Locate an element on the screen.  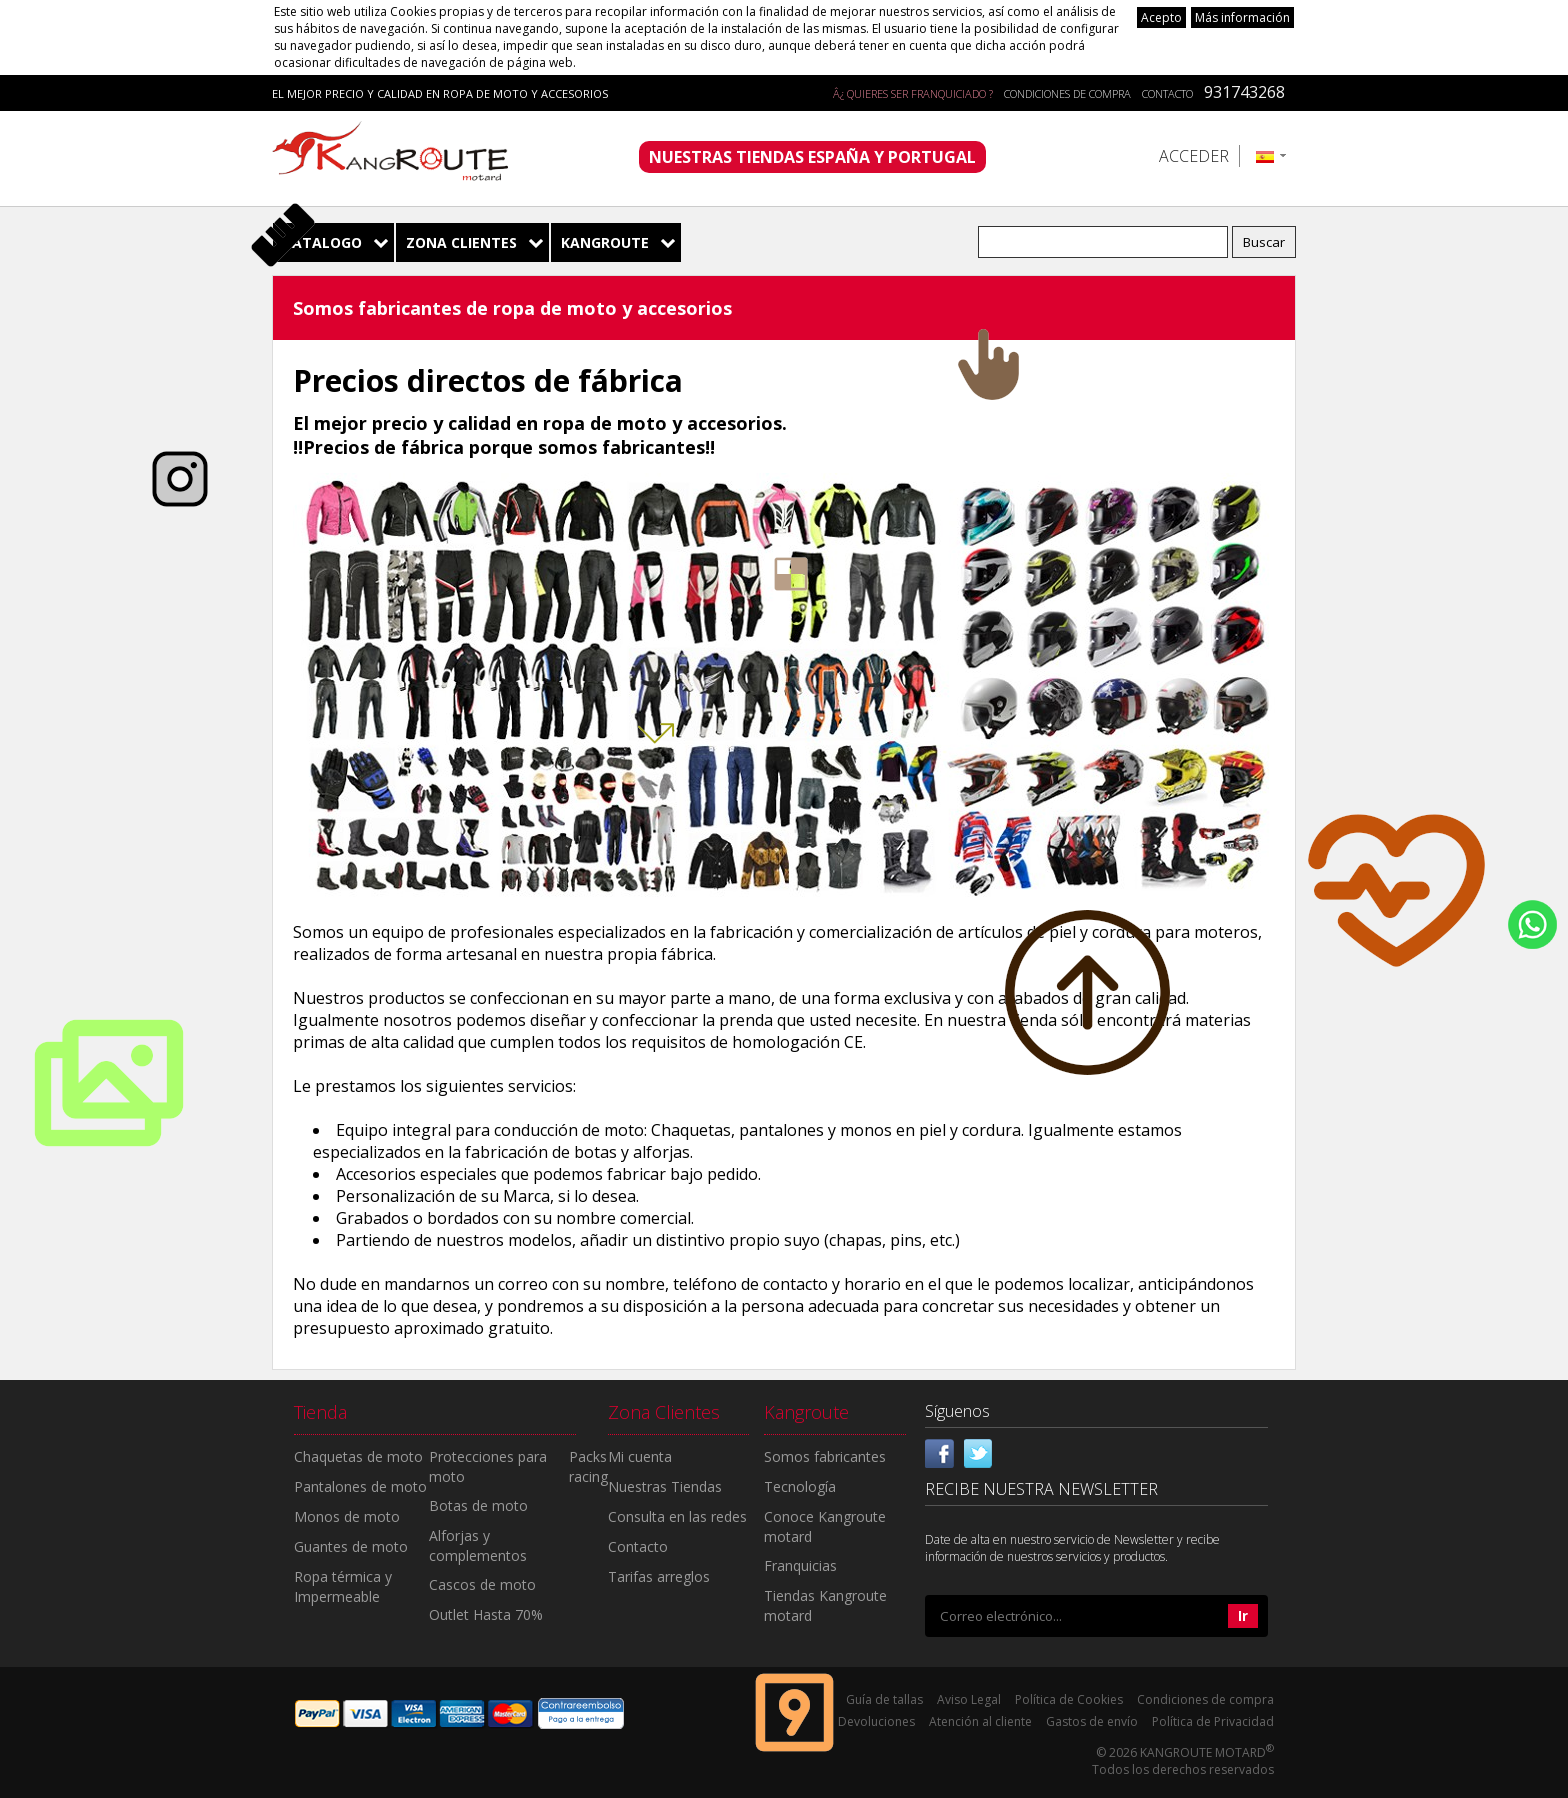
access measurement tools is located at coordinates (283, 235).